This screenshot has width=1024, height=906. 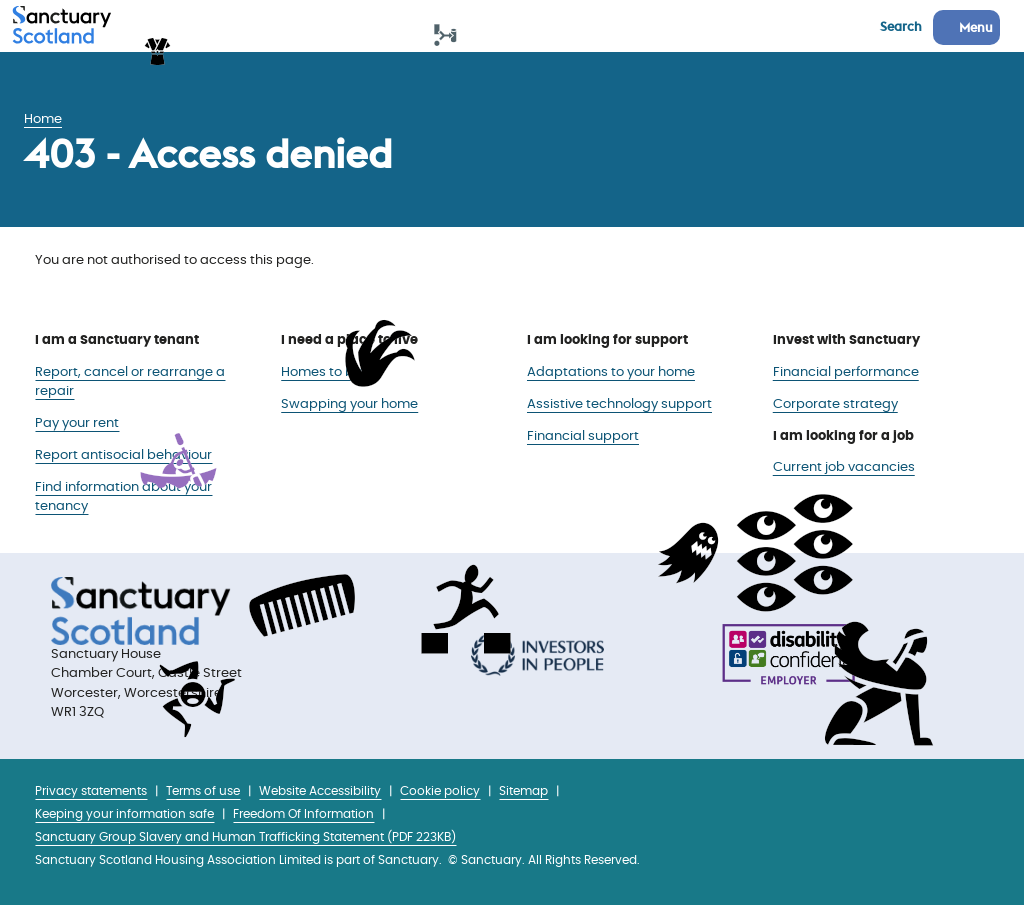 I want to click on access Greek mythology content or trivia, so click(x=880, y=683).